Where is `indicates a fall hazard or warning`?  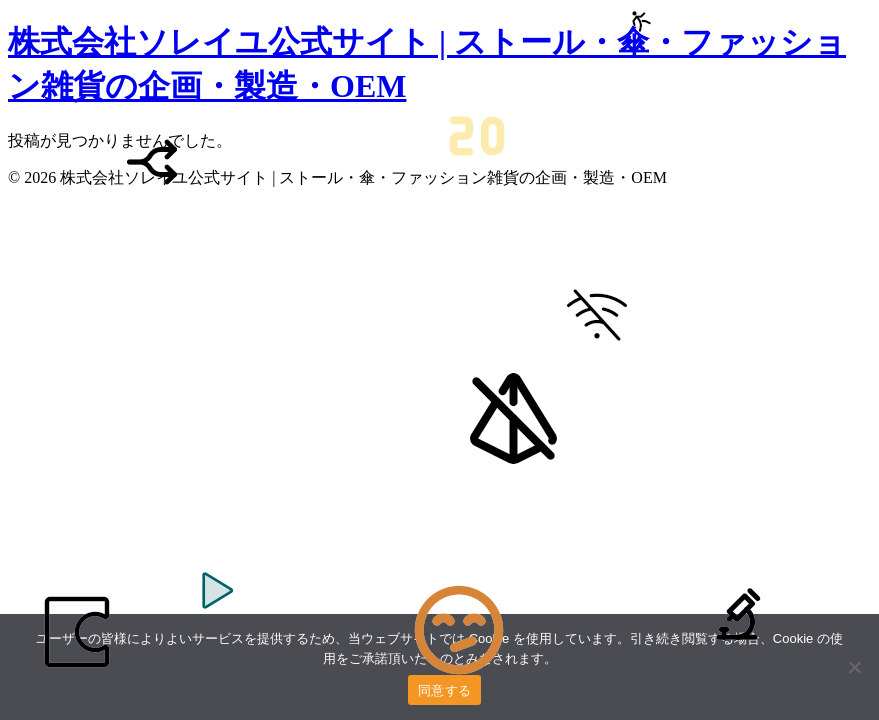
indicates a fall hazard or warning is located at coordinates (641, 21).